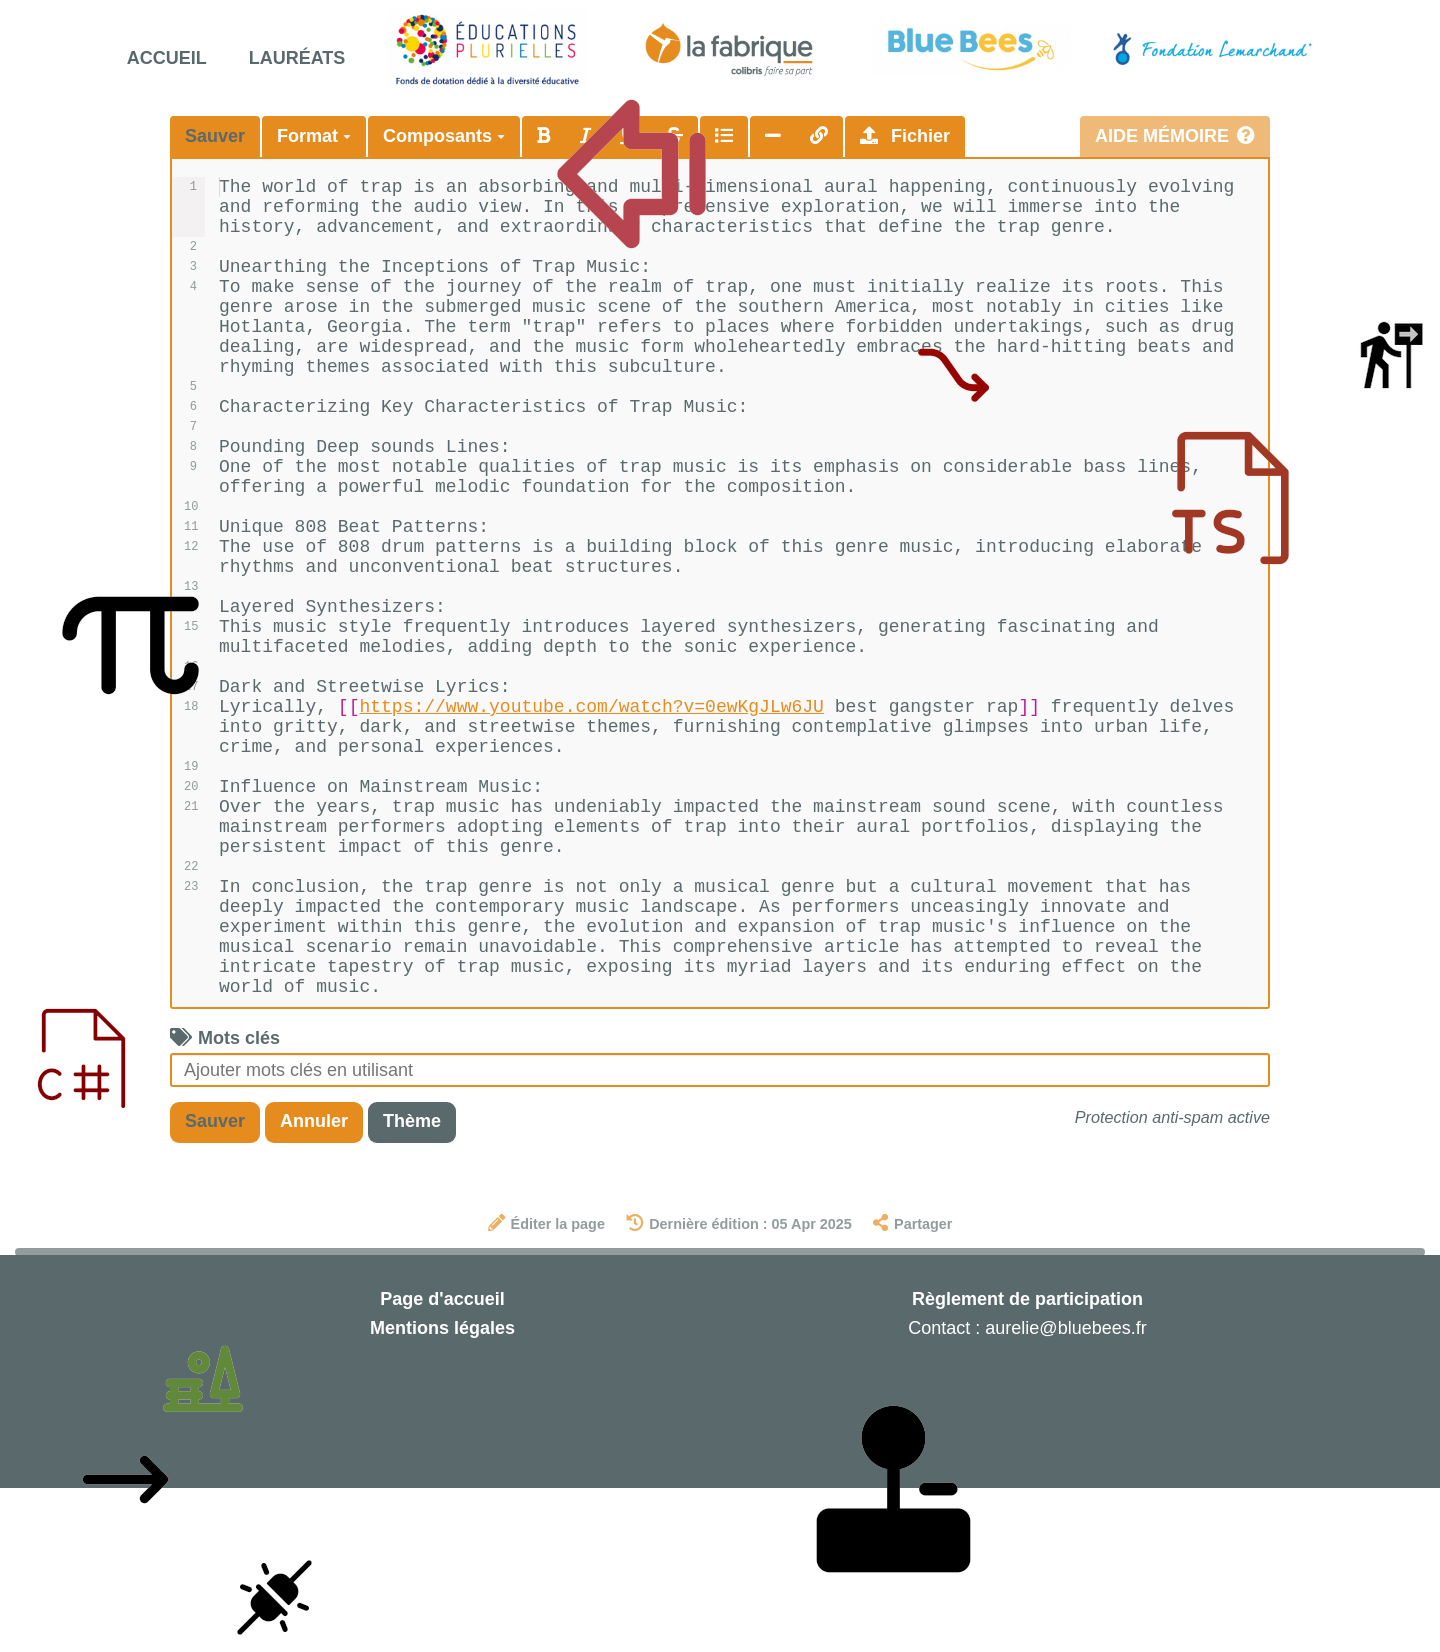  I want to click on proceed to the next step, so click(125, 1479).